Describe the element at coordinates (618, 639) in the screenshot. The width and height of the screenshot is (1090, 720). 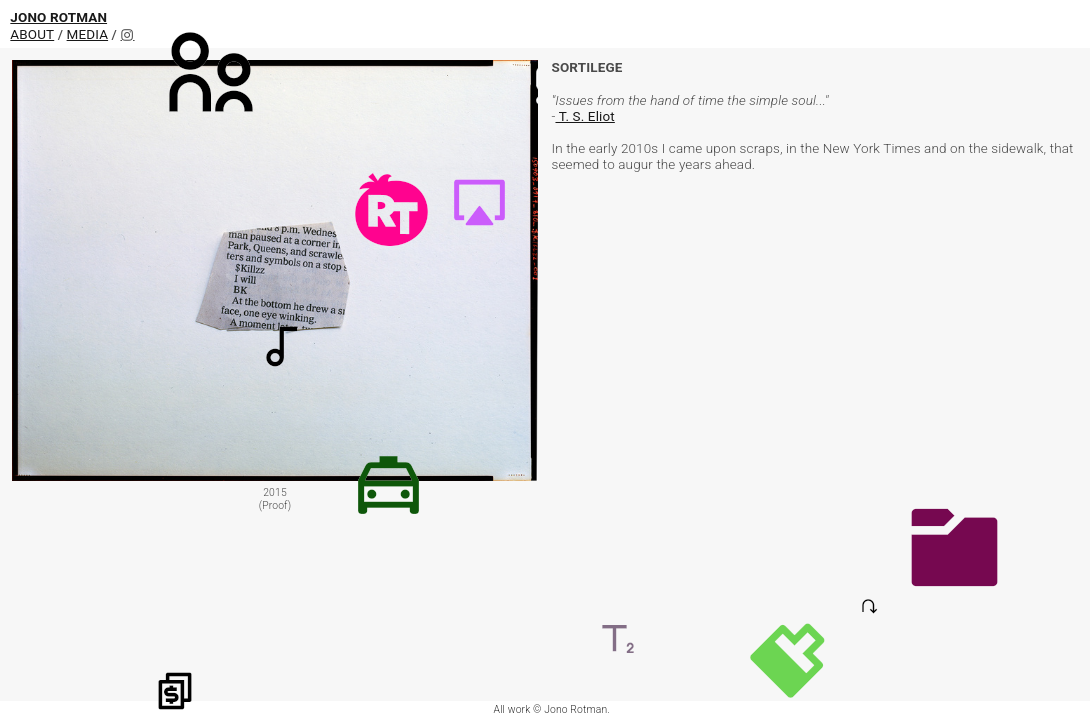
I see `format text as subscript` at that location.